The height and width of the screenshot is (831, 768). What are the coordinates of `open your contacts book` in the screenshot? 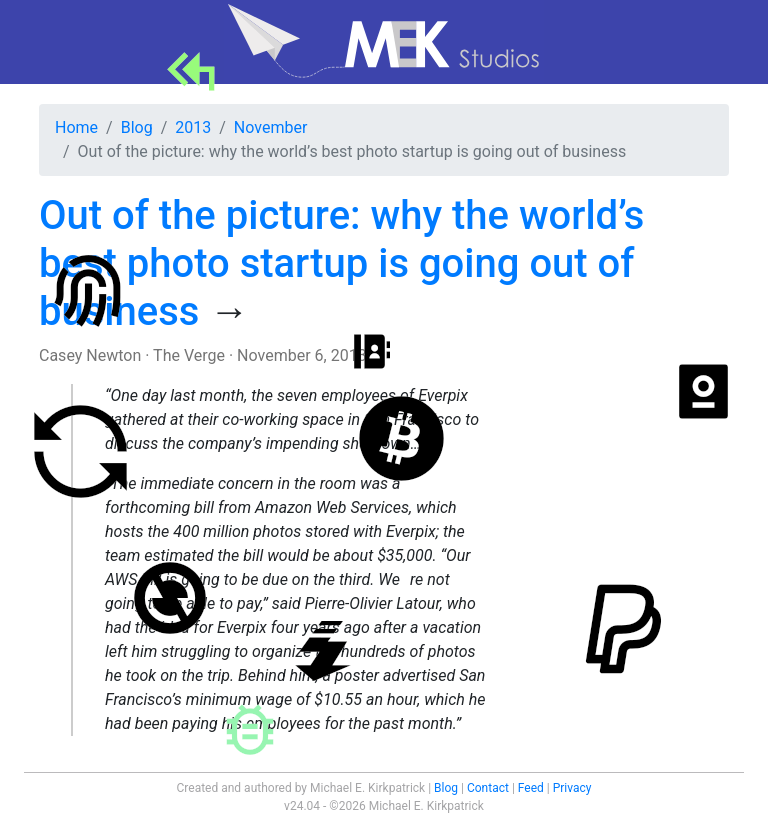 It's located at (369, 351).